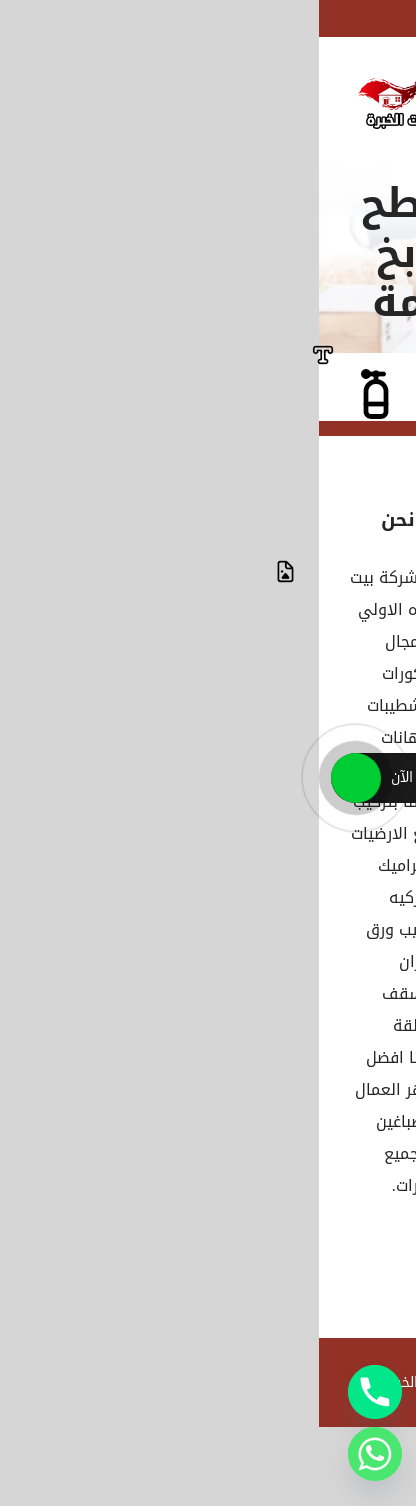  Describe the element at coordinates (323, 355) in the screenshot. I see `access text formatting options` at that location.